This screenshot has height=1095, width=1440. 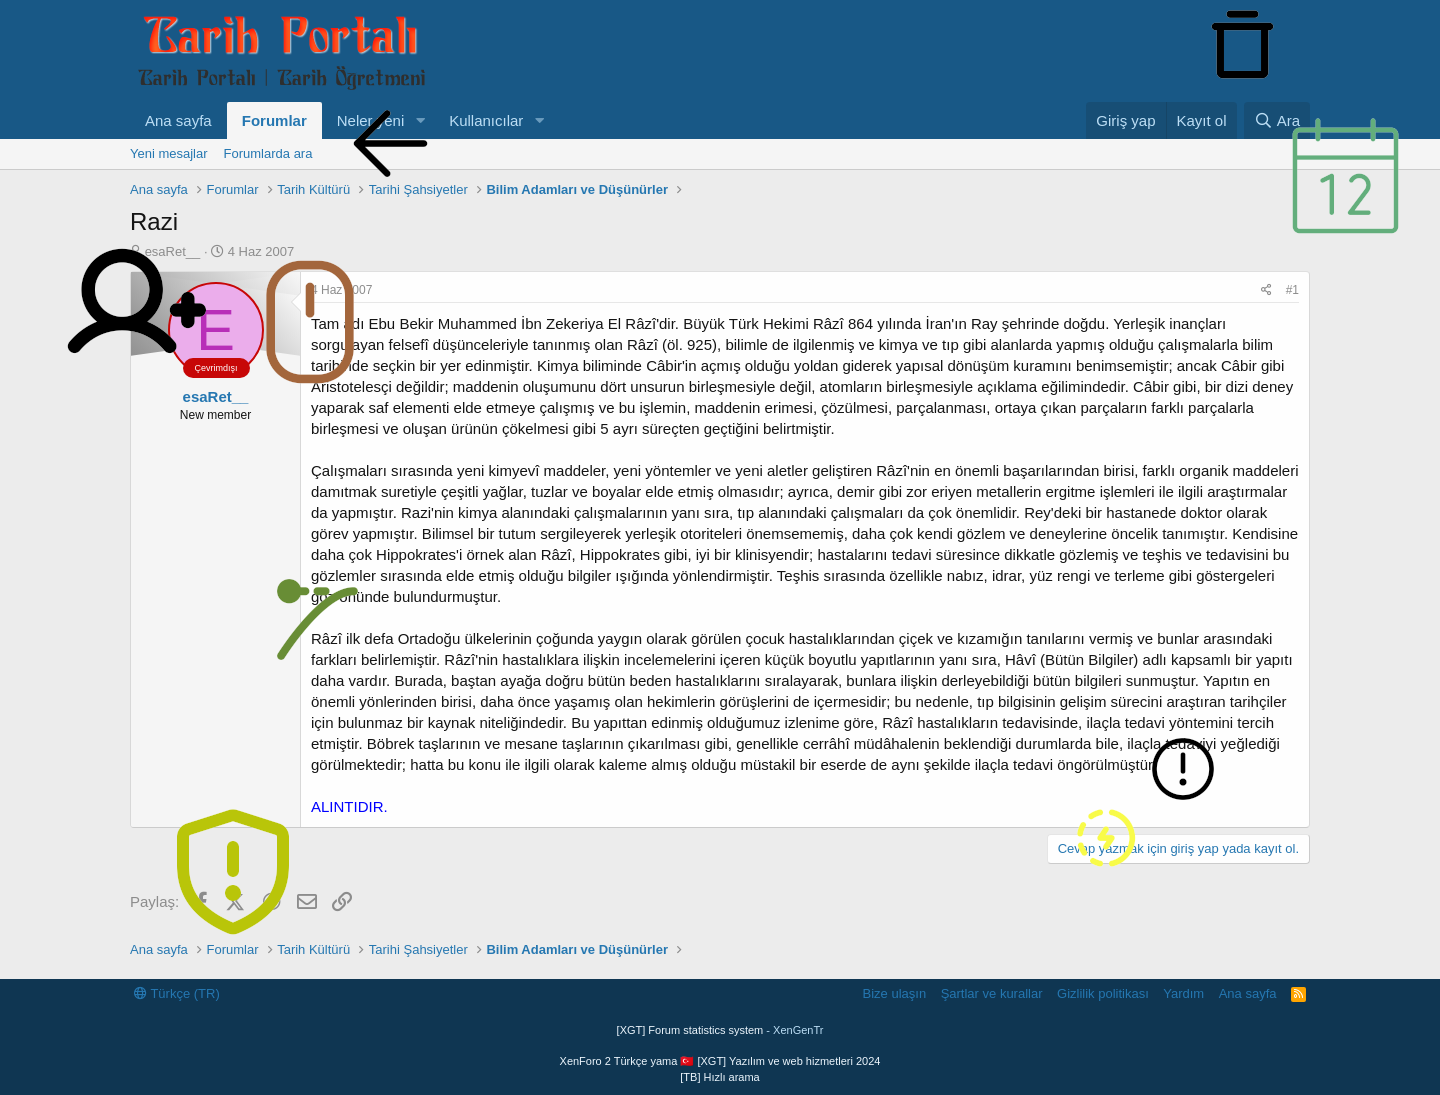 What do you see at coordinates (1183, 769) in the screenshot?
I see `indicates a warning or caution state` at bounding box center [1183, 769].